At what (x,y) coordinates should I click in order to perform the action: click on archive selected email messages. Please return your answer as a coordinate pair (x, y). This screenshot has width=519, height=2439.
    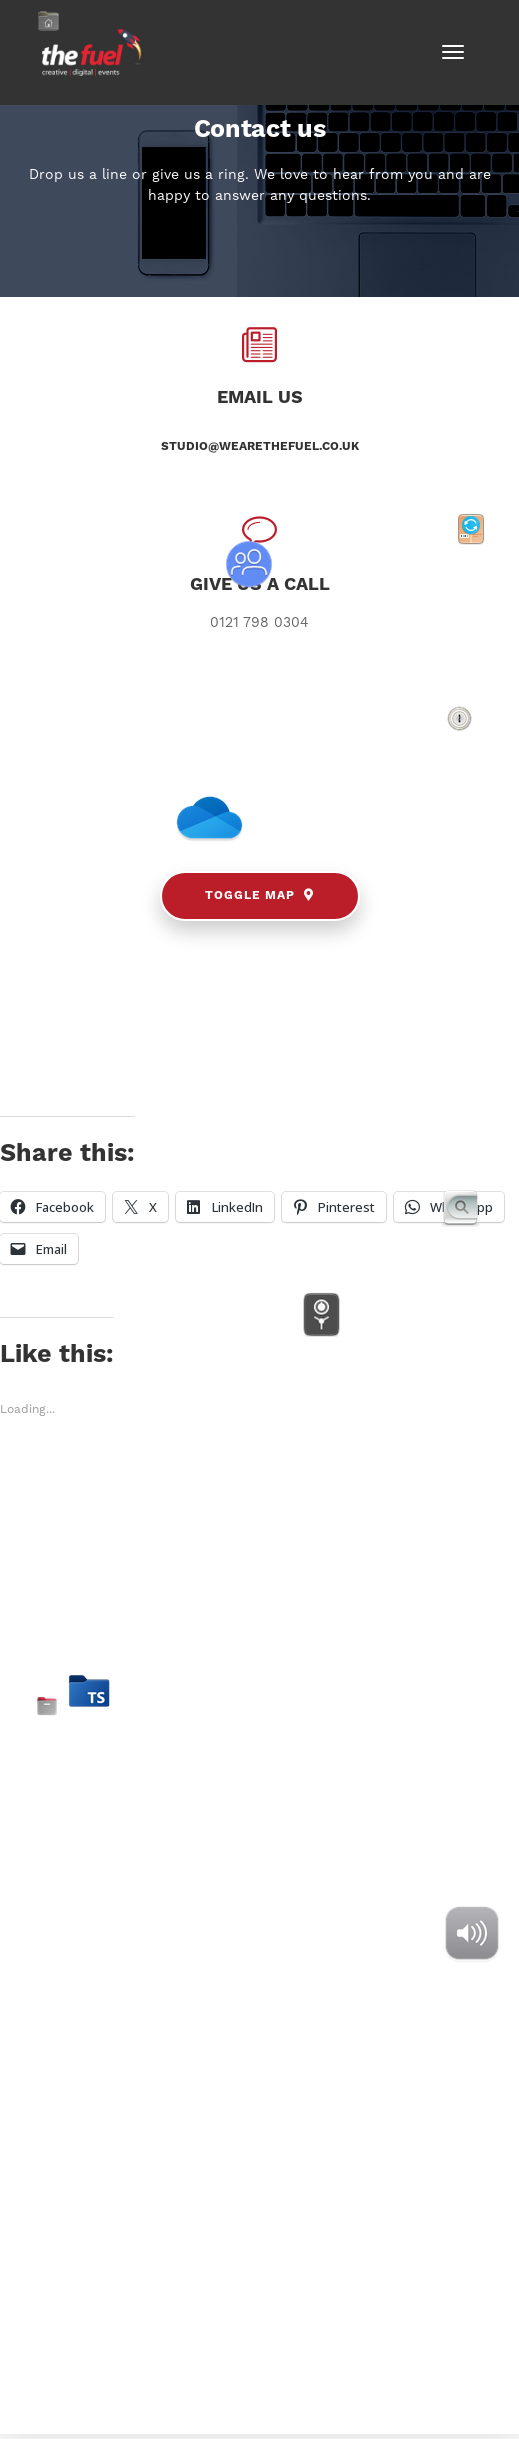
    Looking at the image, I should click on (321, 1314).